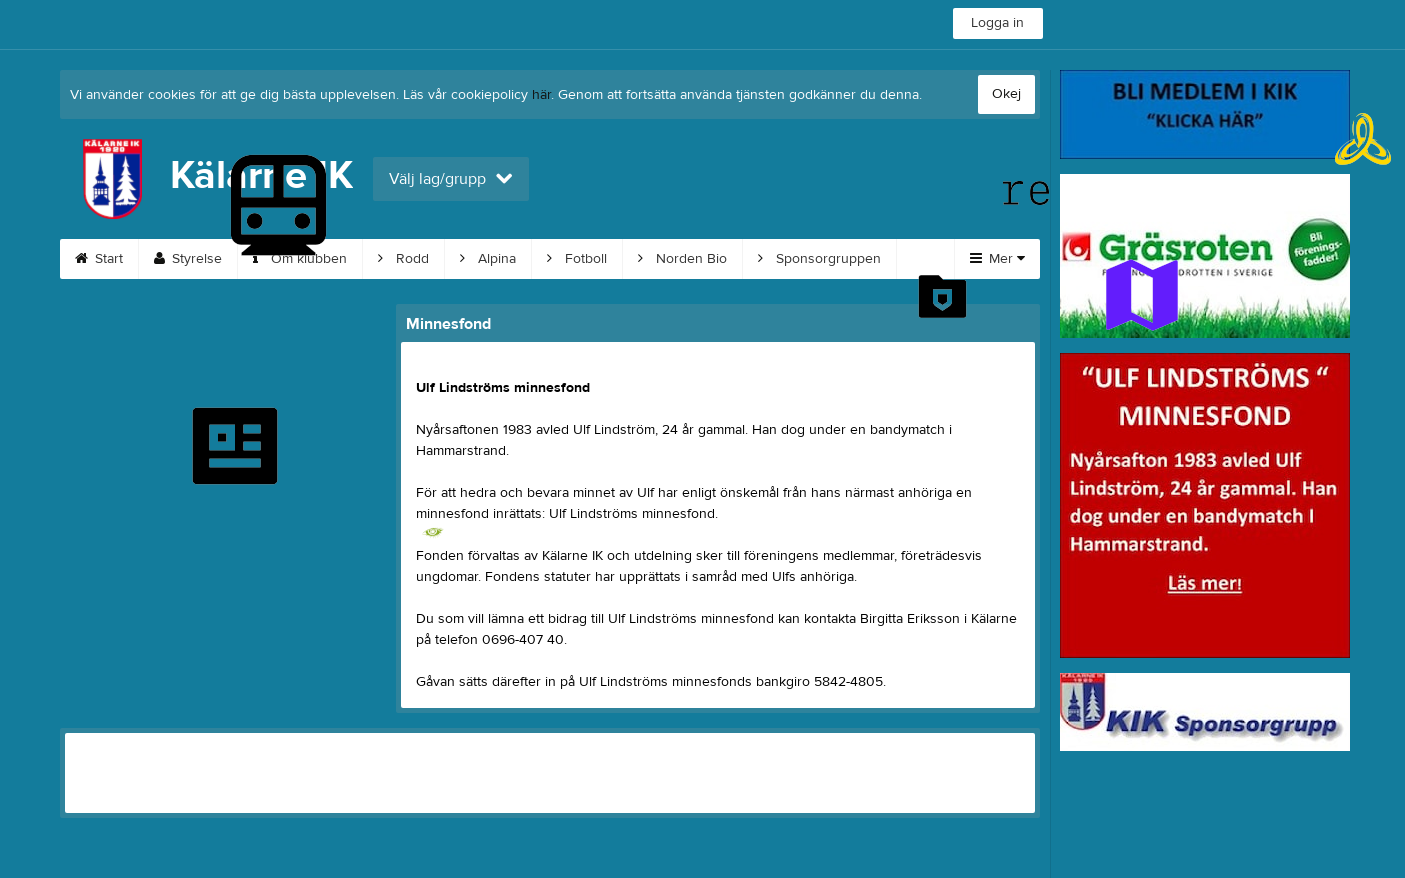 This screenshot has width=1405, height=878. What do you see at coordinates (1142, 295) in the screenshot?
I see `open map view` at bounding box center [1142, 295].